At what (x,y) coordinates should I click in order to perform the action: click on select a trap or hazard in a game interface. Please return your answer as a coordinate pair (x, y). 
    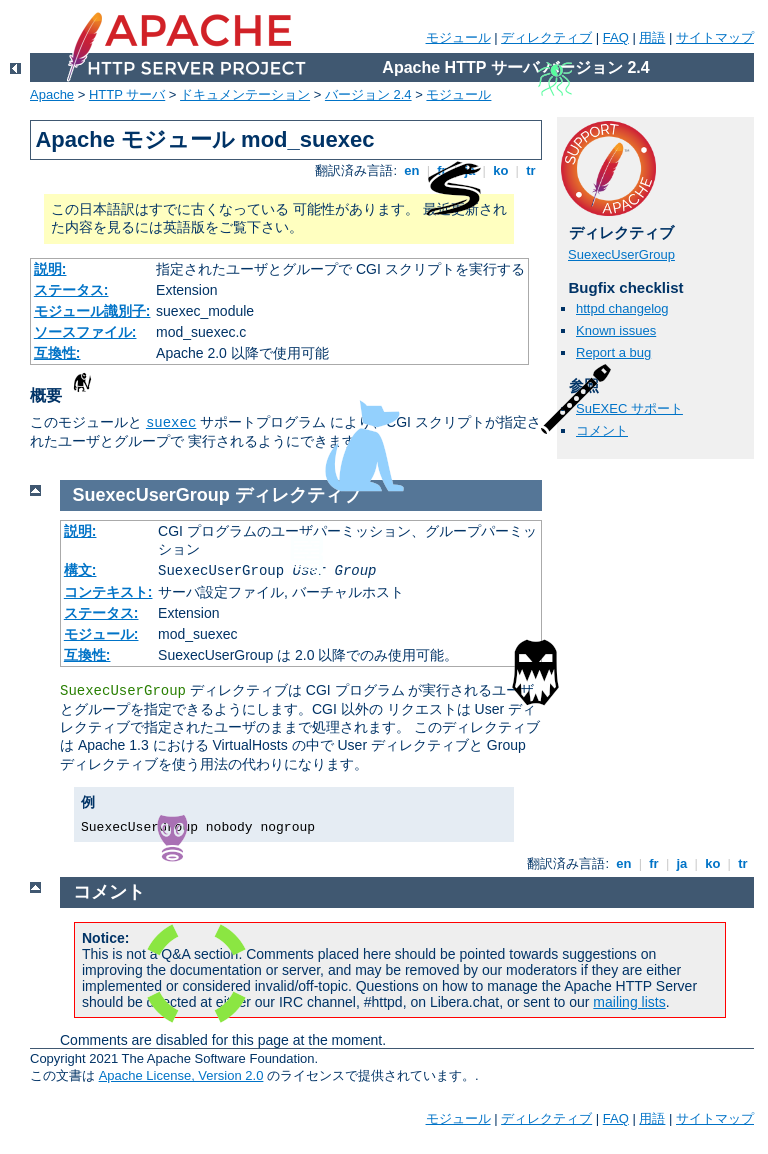
    Looking at the image, I should click on (535, 672).